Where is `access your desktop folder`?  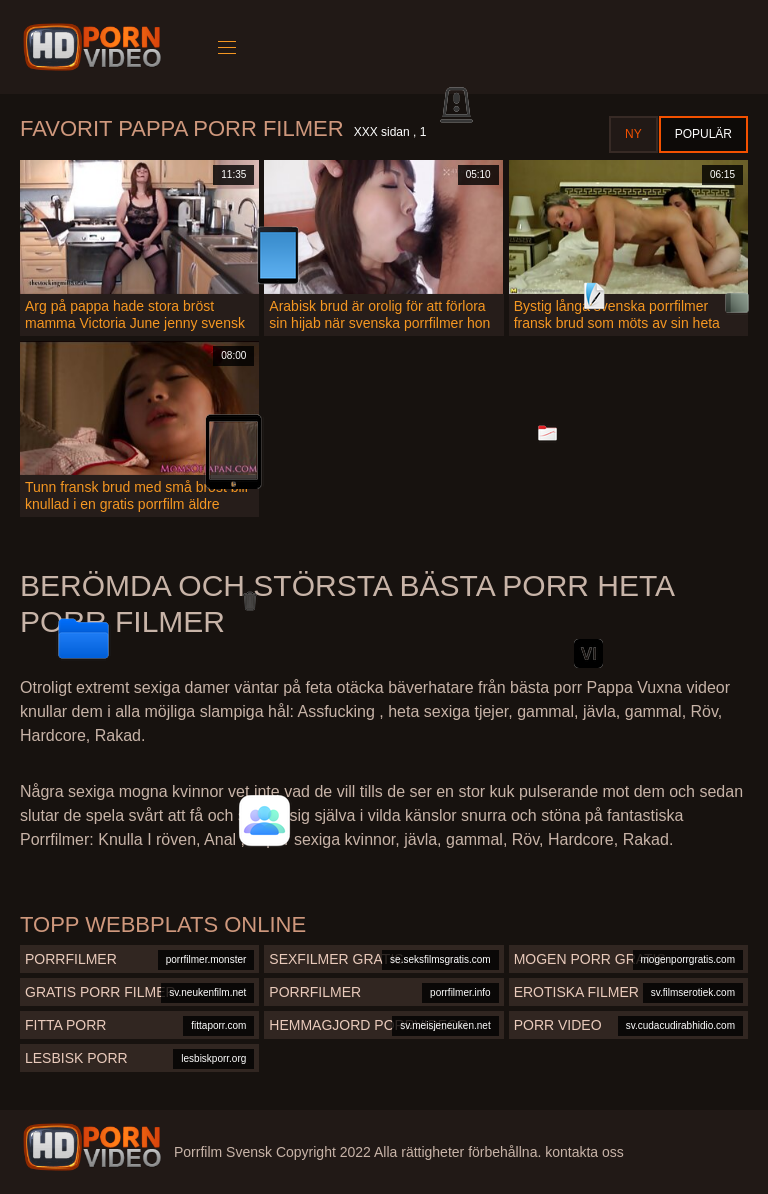
access your desktop folder is located at coordinates (737, 302).